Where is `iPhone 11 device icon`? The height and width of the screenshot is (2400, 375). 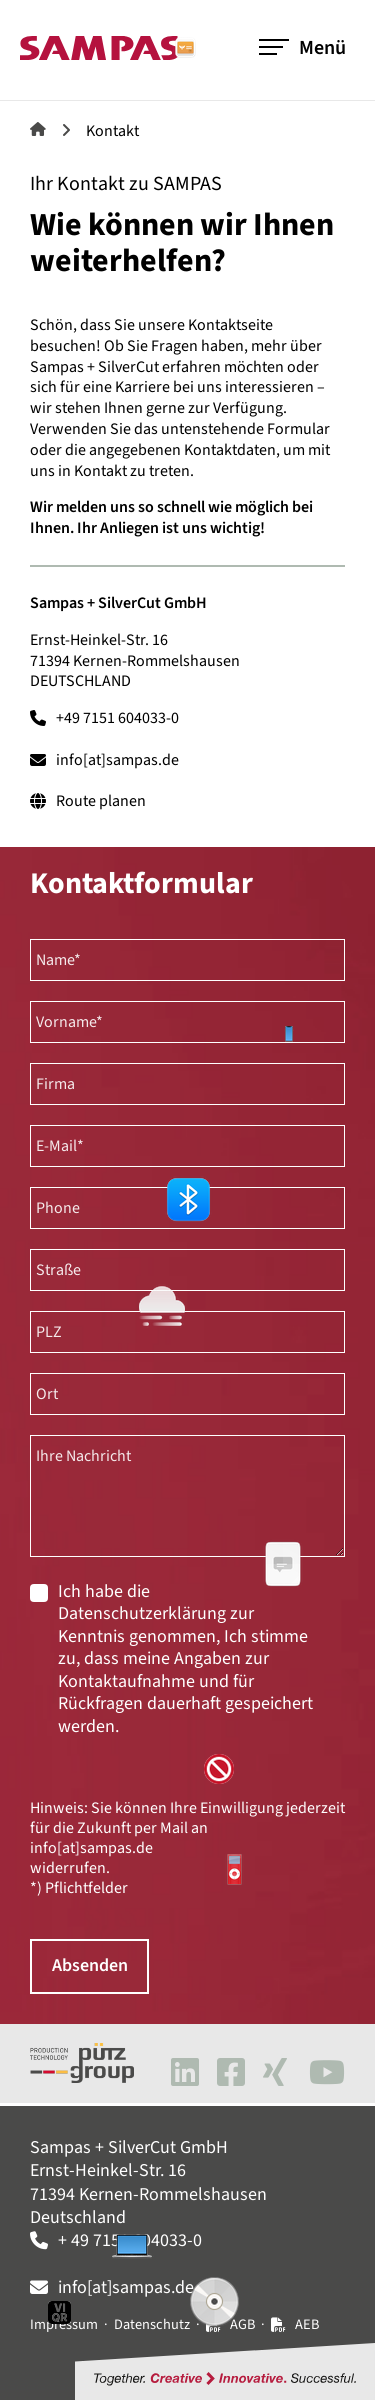 iPhone 11 device icon is located at coordinates (289, 1034).